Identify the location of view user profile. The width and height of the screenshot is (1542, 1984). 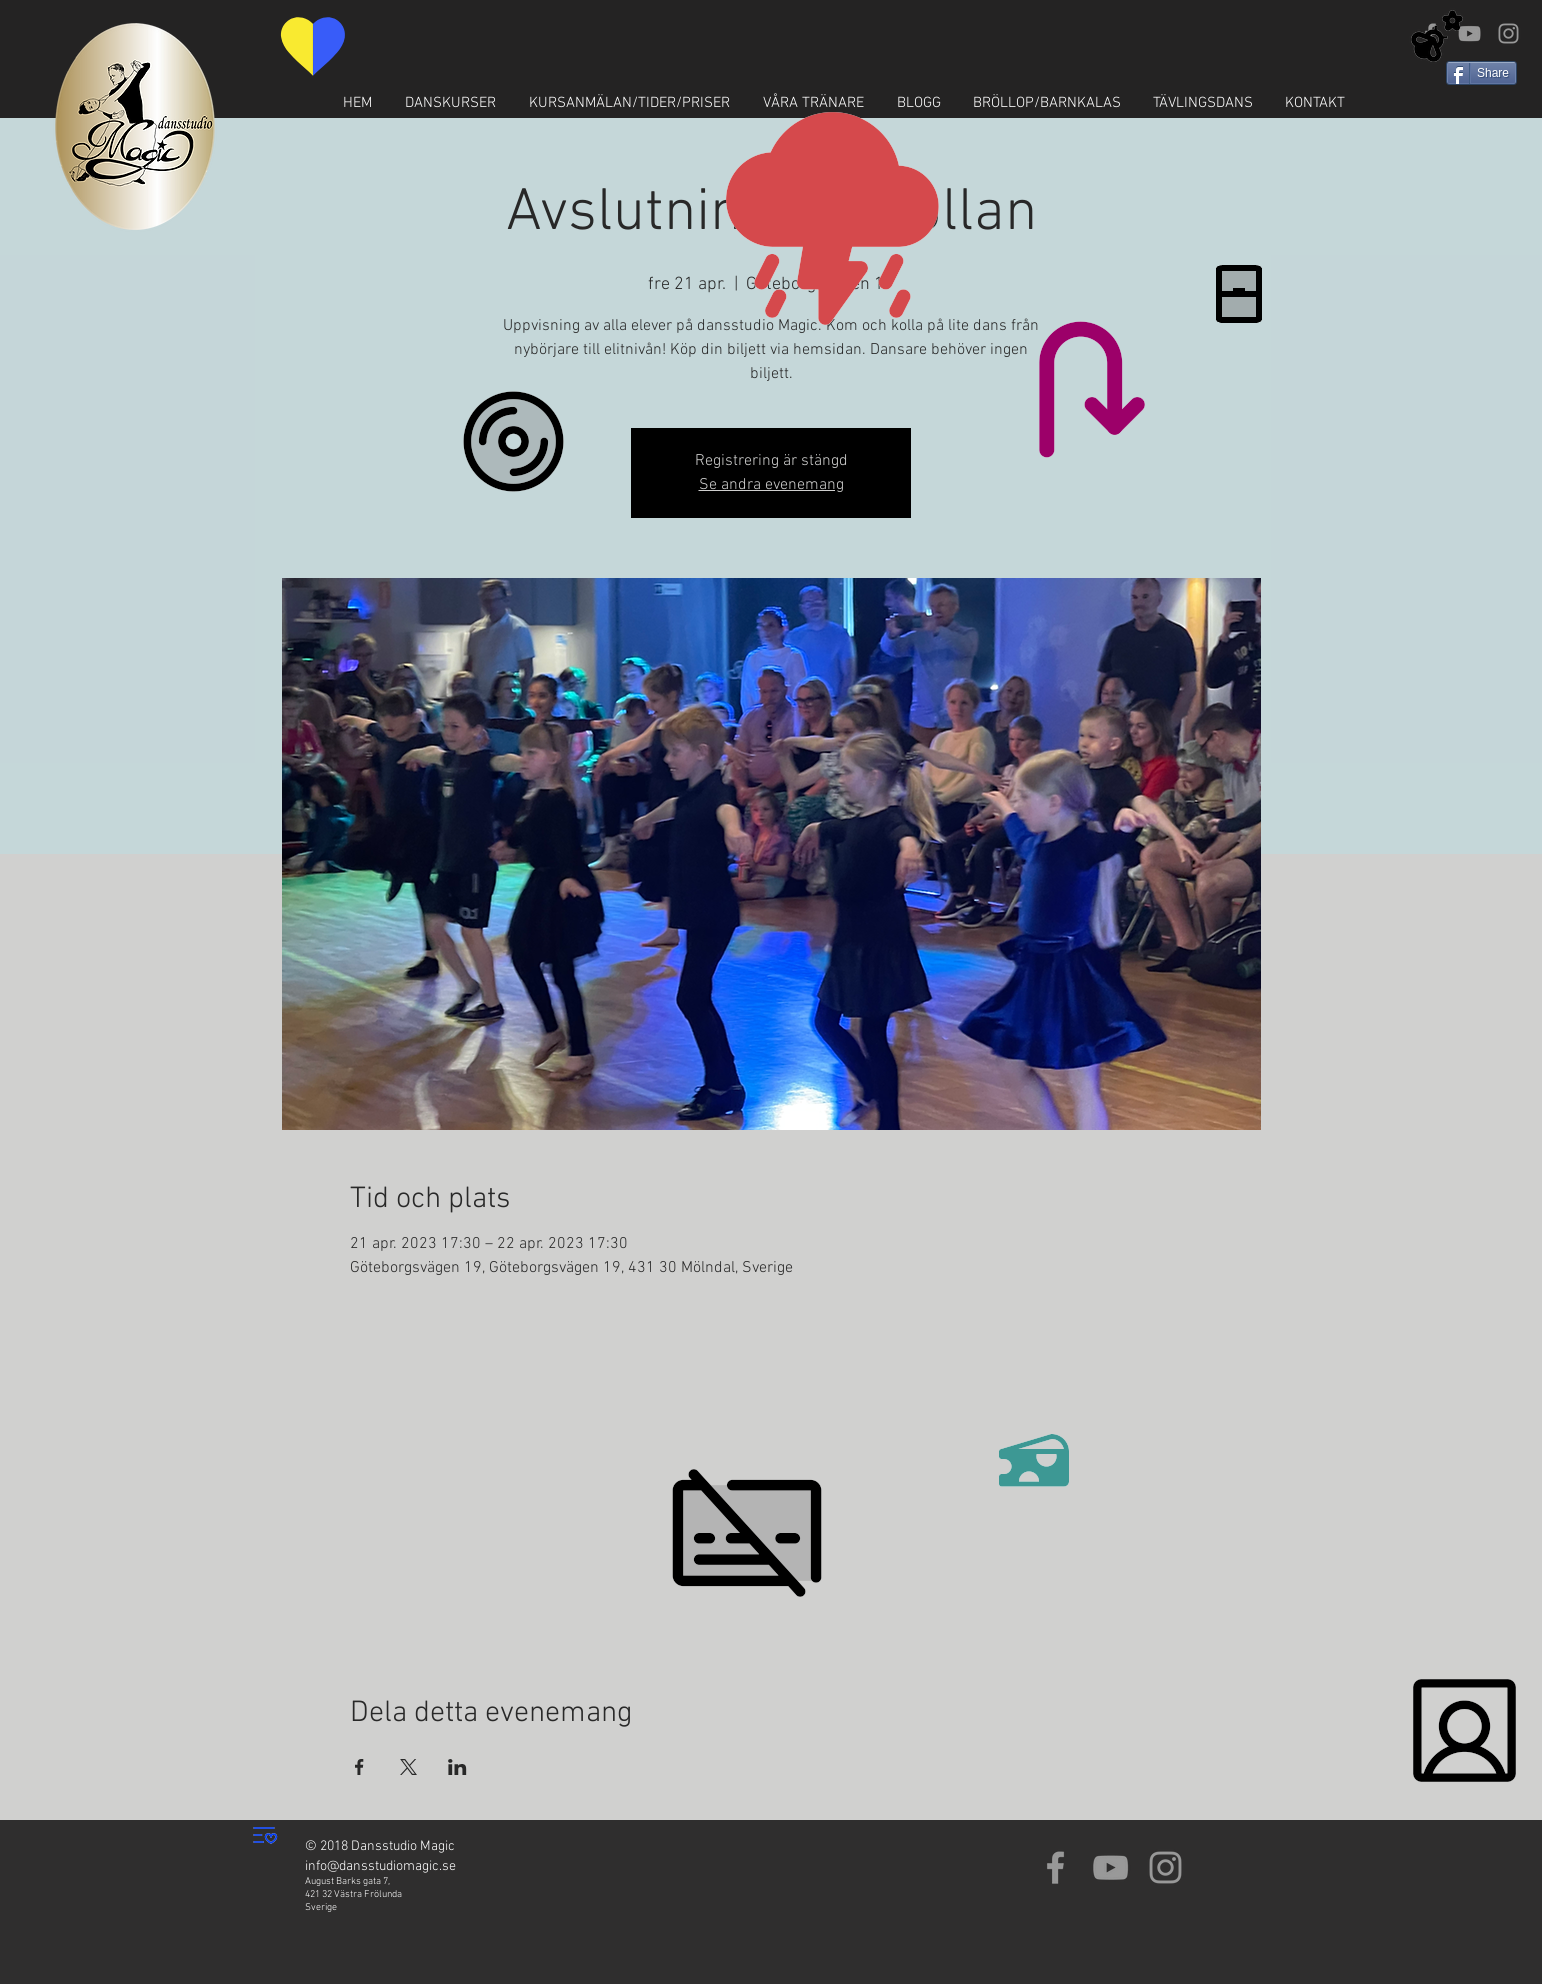
(1464, 1730).